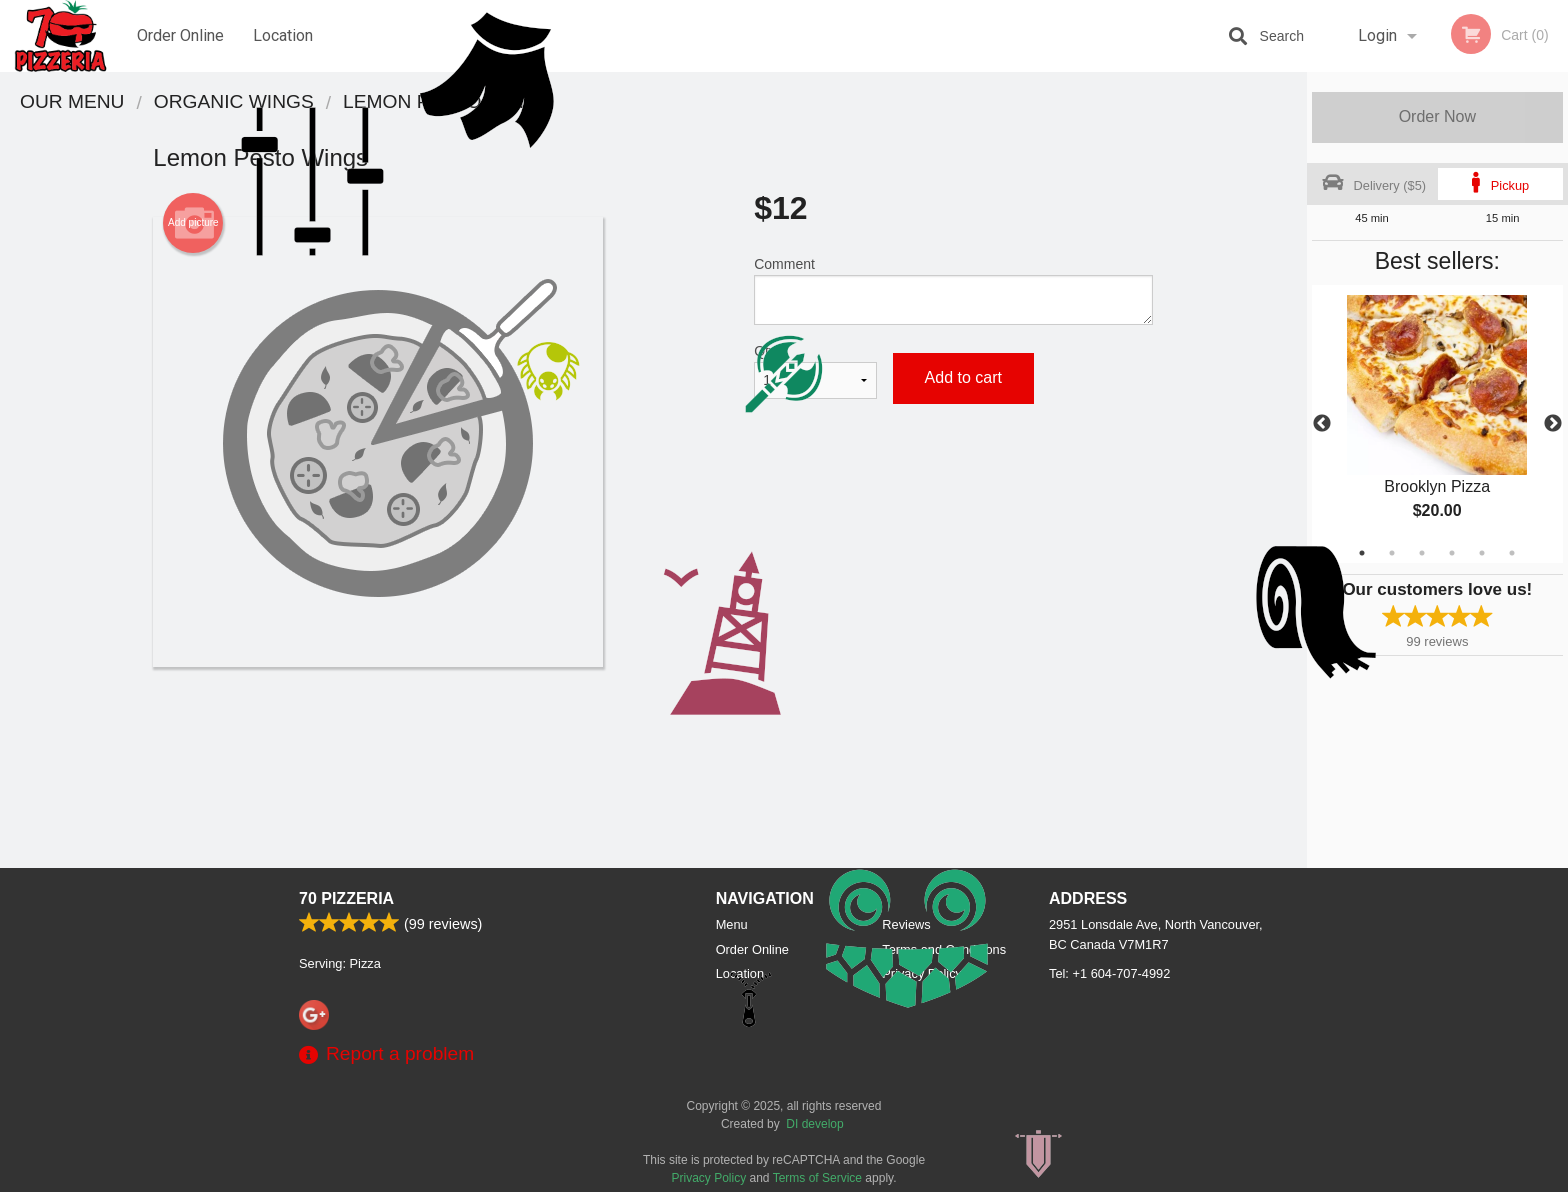 The image size is (1568, 1192). Describe the element at coordinates (725, 632) in the screenshot. I see `indicates a maritime or nautical feature` at that location.